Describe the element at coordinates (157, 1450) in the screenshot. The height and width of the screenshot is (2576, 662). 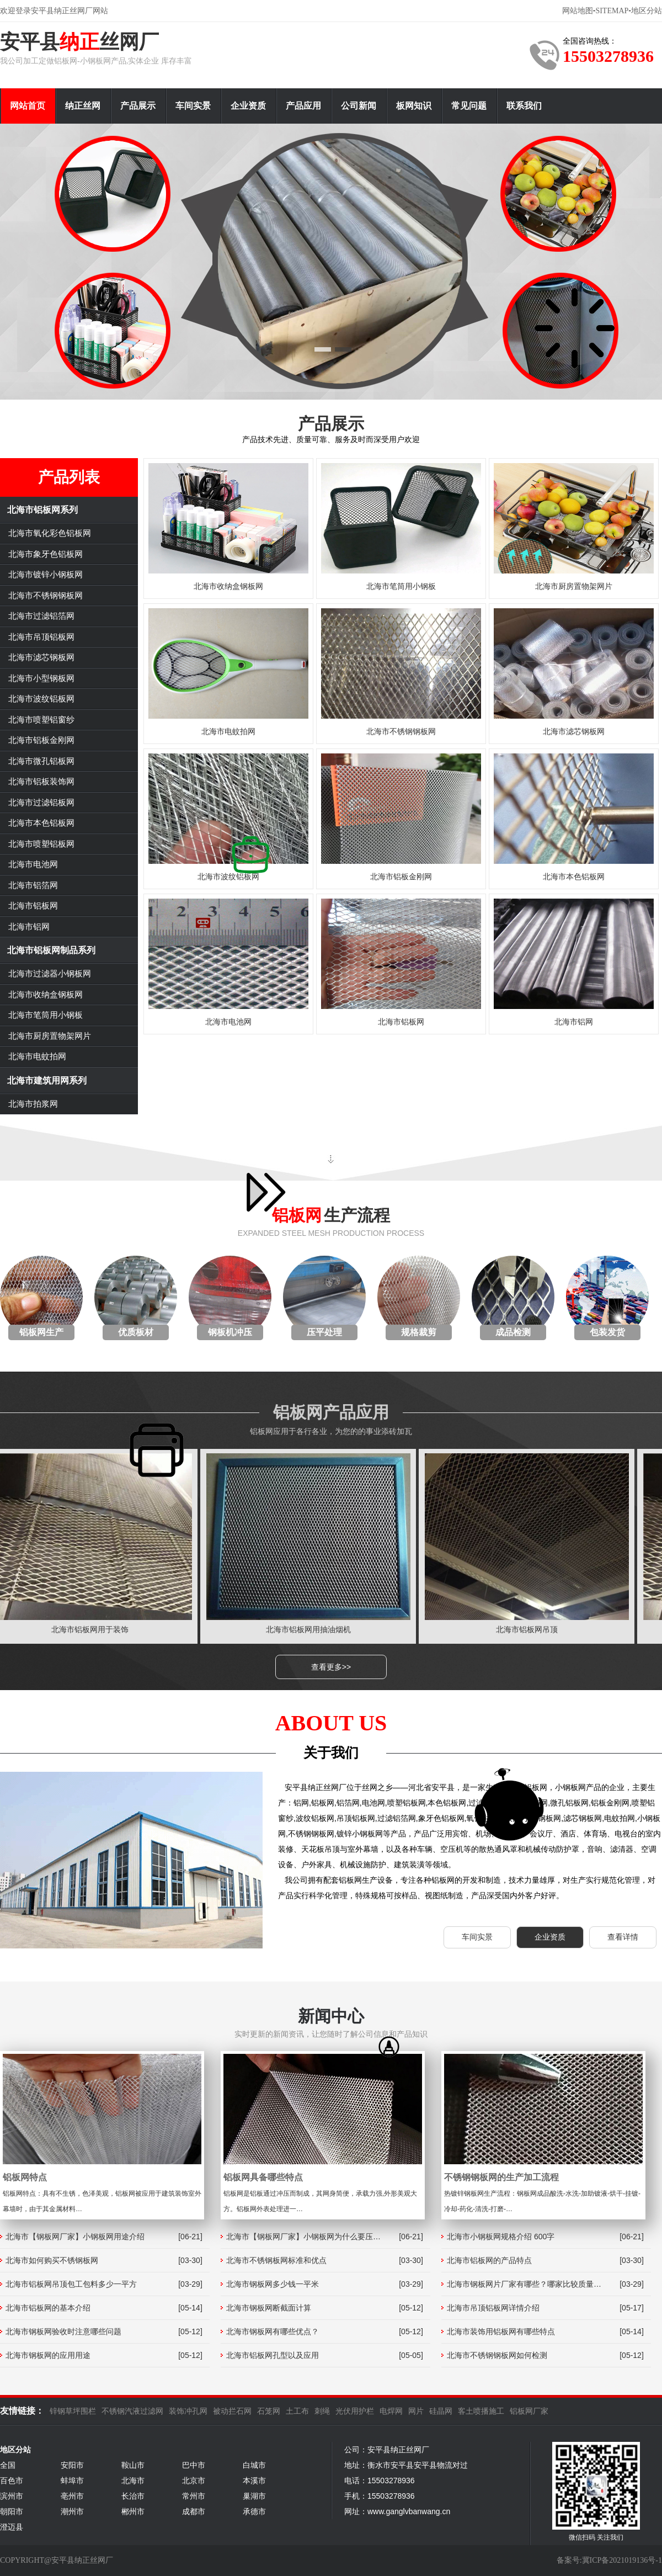
I see `print the current document` at that location.